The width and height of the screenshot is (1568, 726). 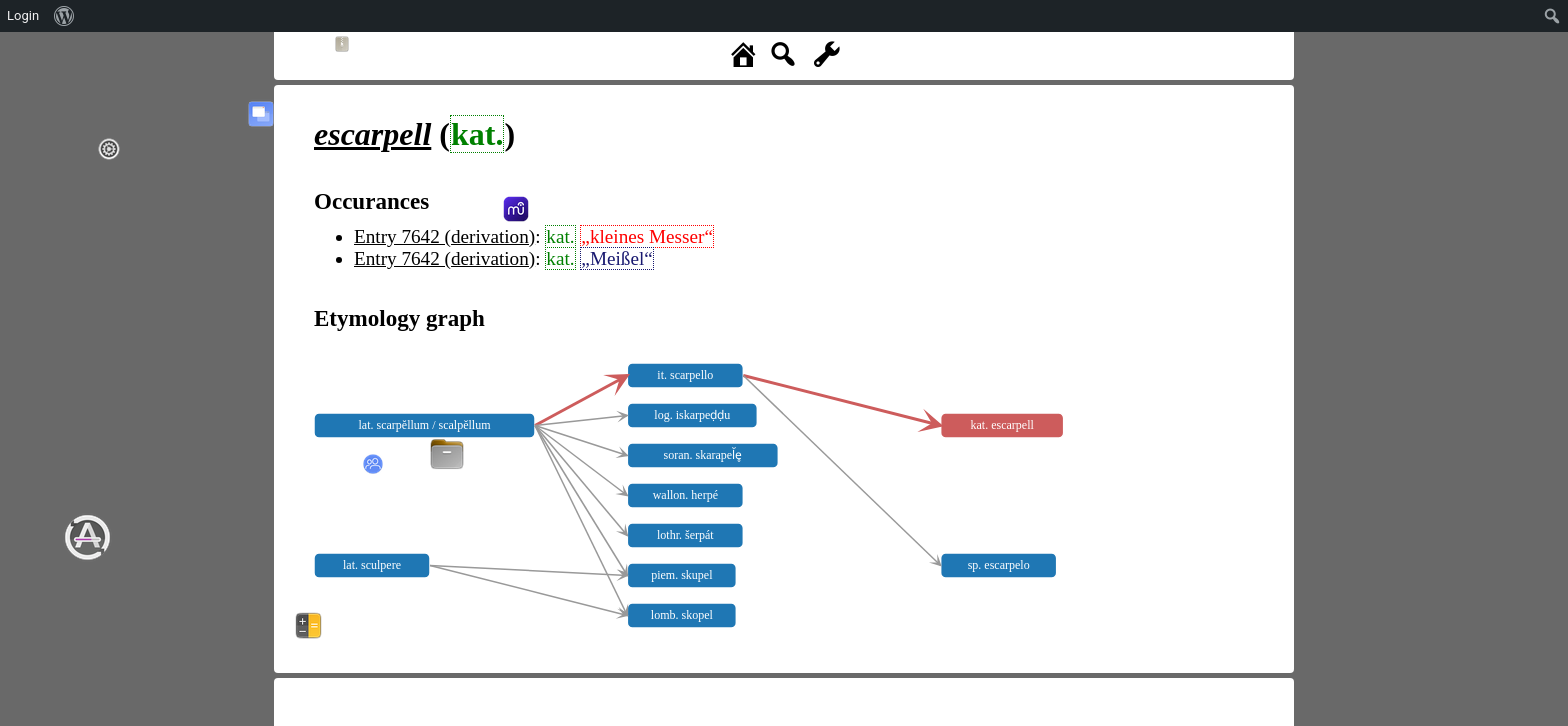 What do you see at coordinates (109, 149) in the screenshot?
I see `access system settings` at bounding box center [109, 149].